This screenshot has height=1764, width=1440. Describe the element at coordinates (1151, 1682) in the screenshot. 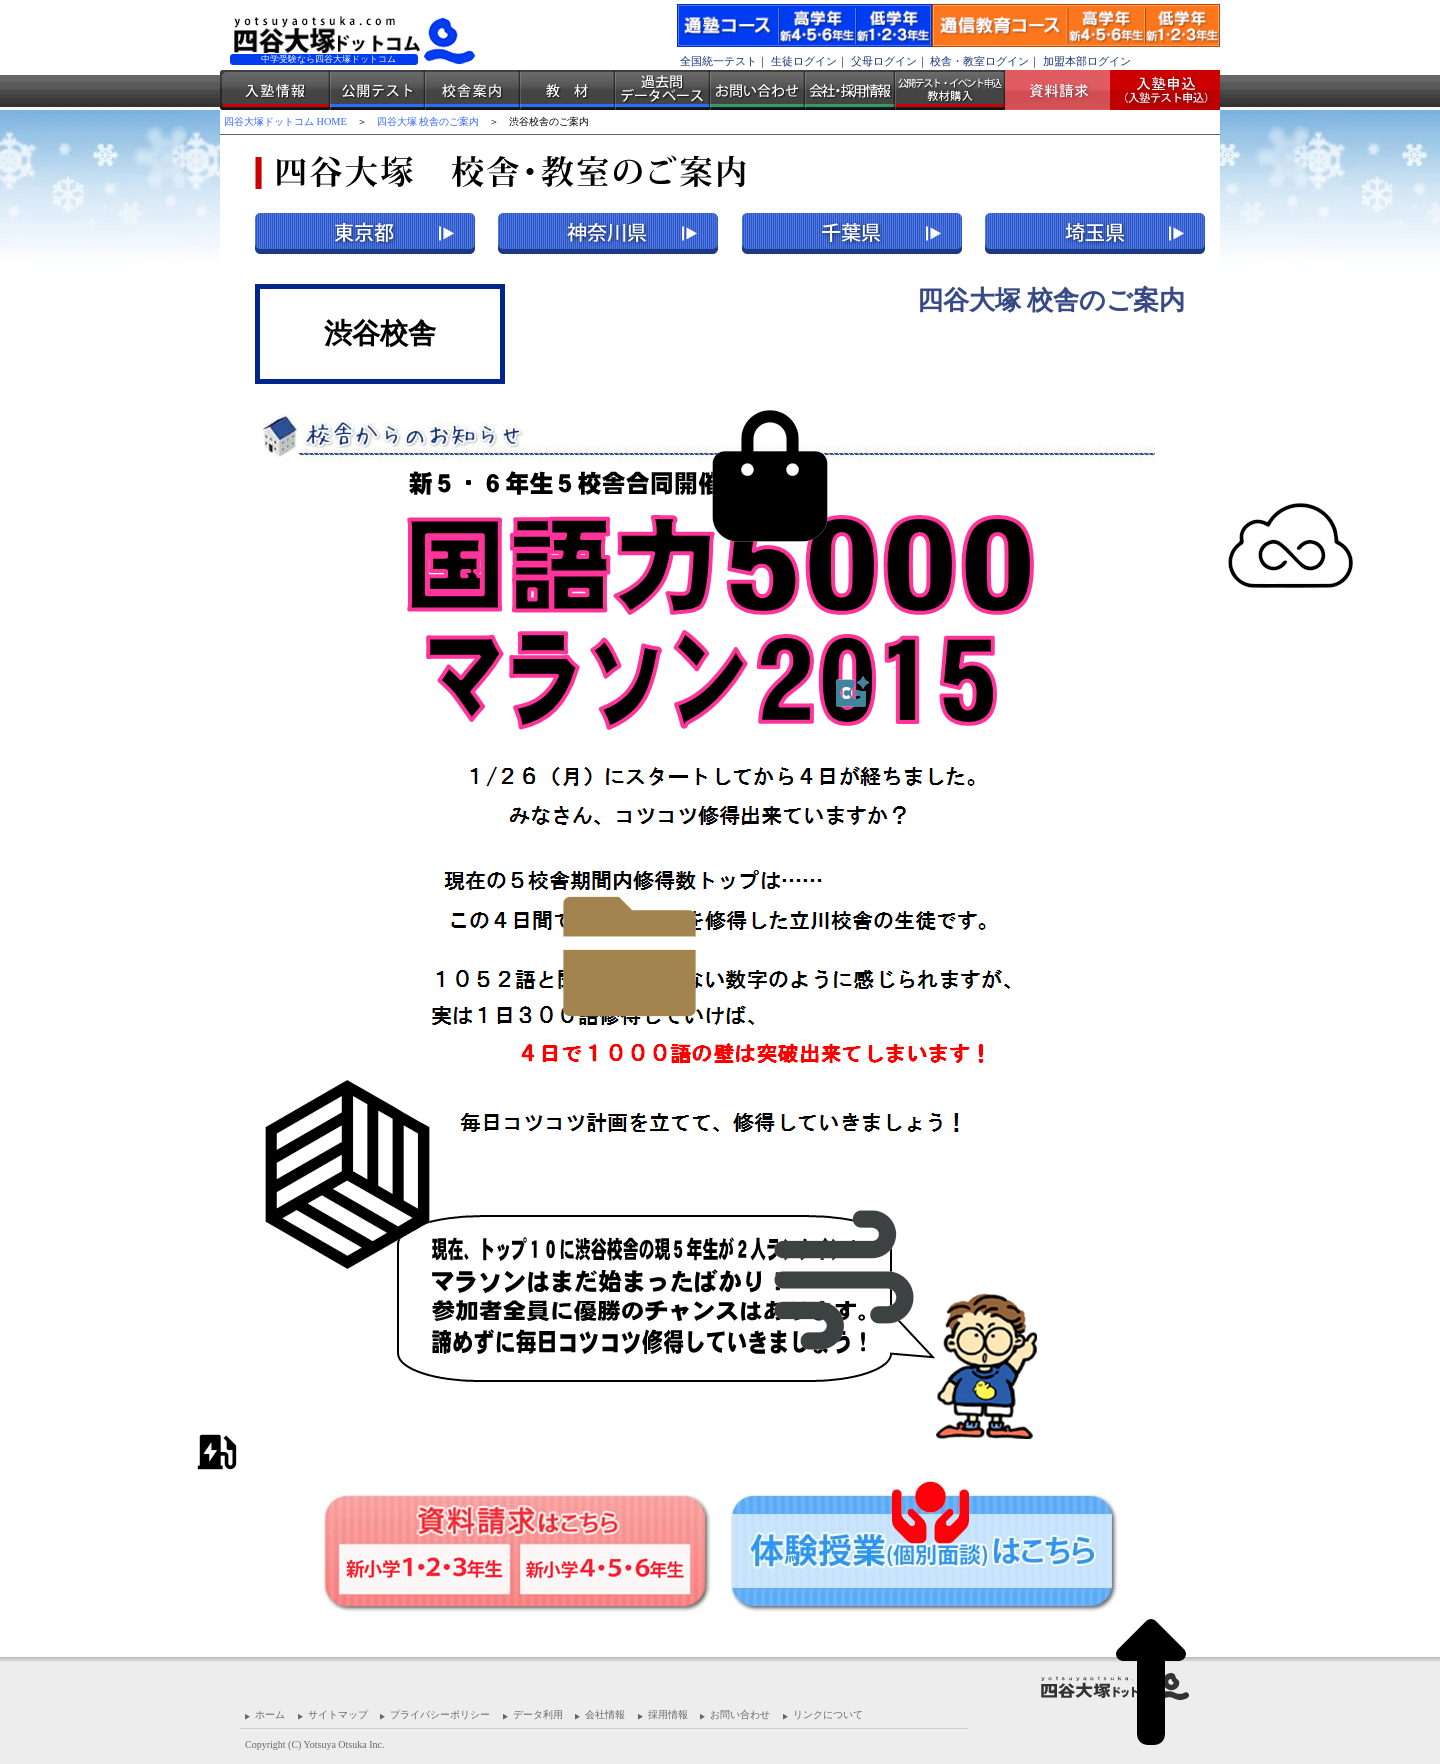

I see `scroll to top of page` at that location.